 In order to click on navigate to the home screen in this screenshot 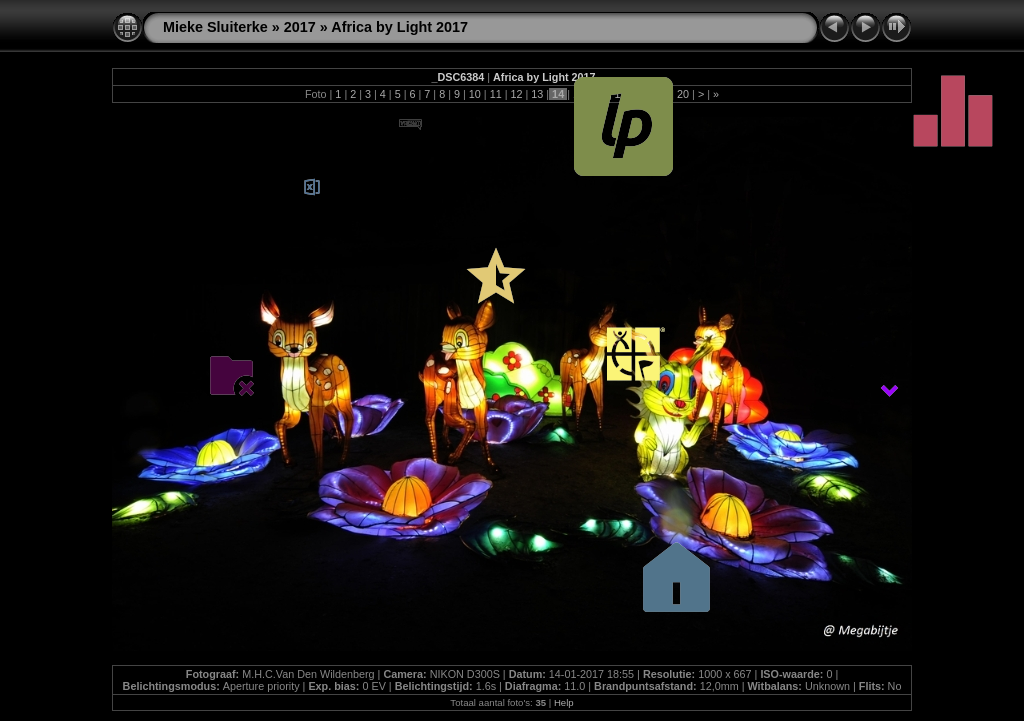, I will do `click(676, 578)`.